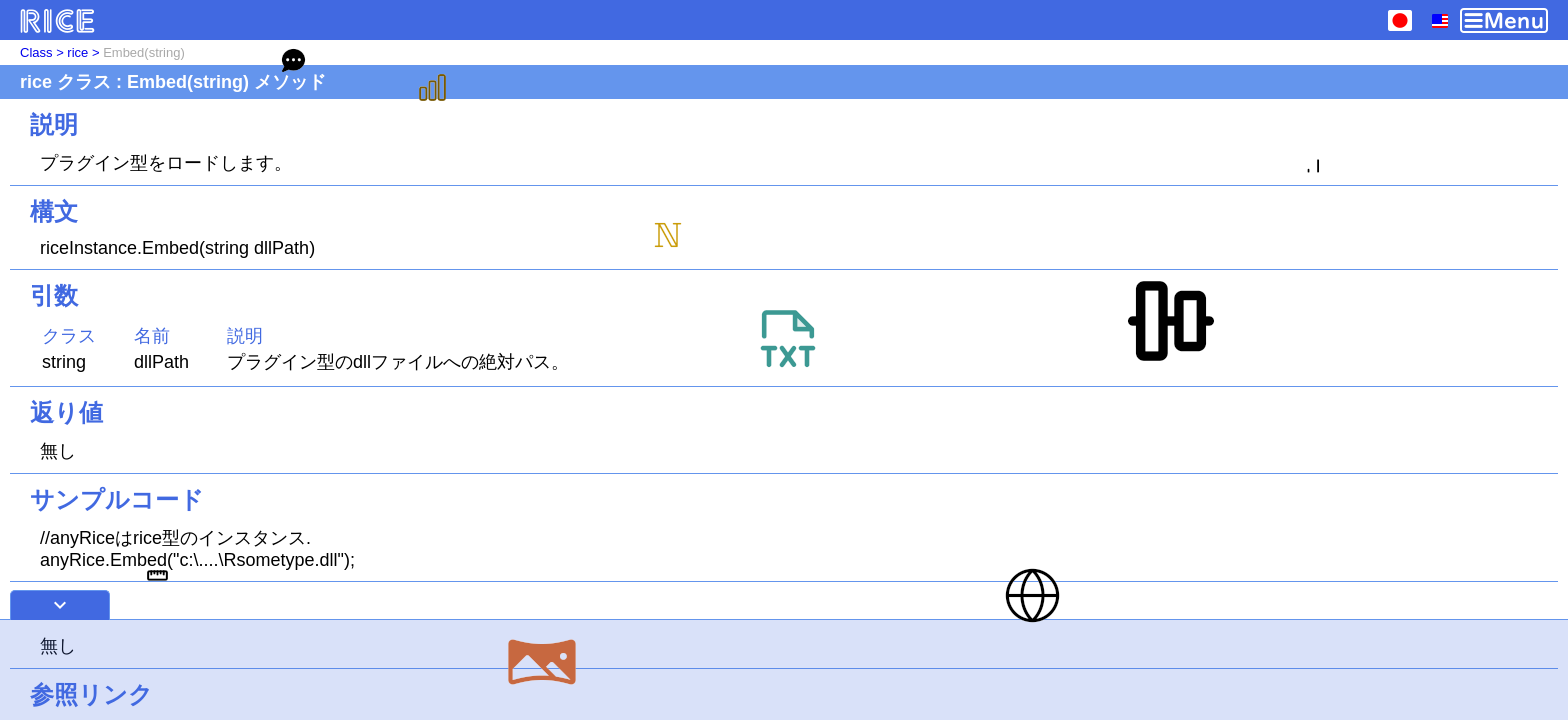  What do you see at coordinates (293, 60) in the screenshot?
I see `open chat or messaging` at bounding box center [293, 60].